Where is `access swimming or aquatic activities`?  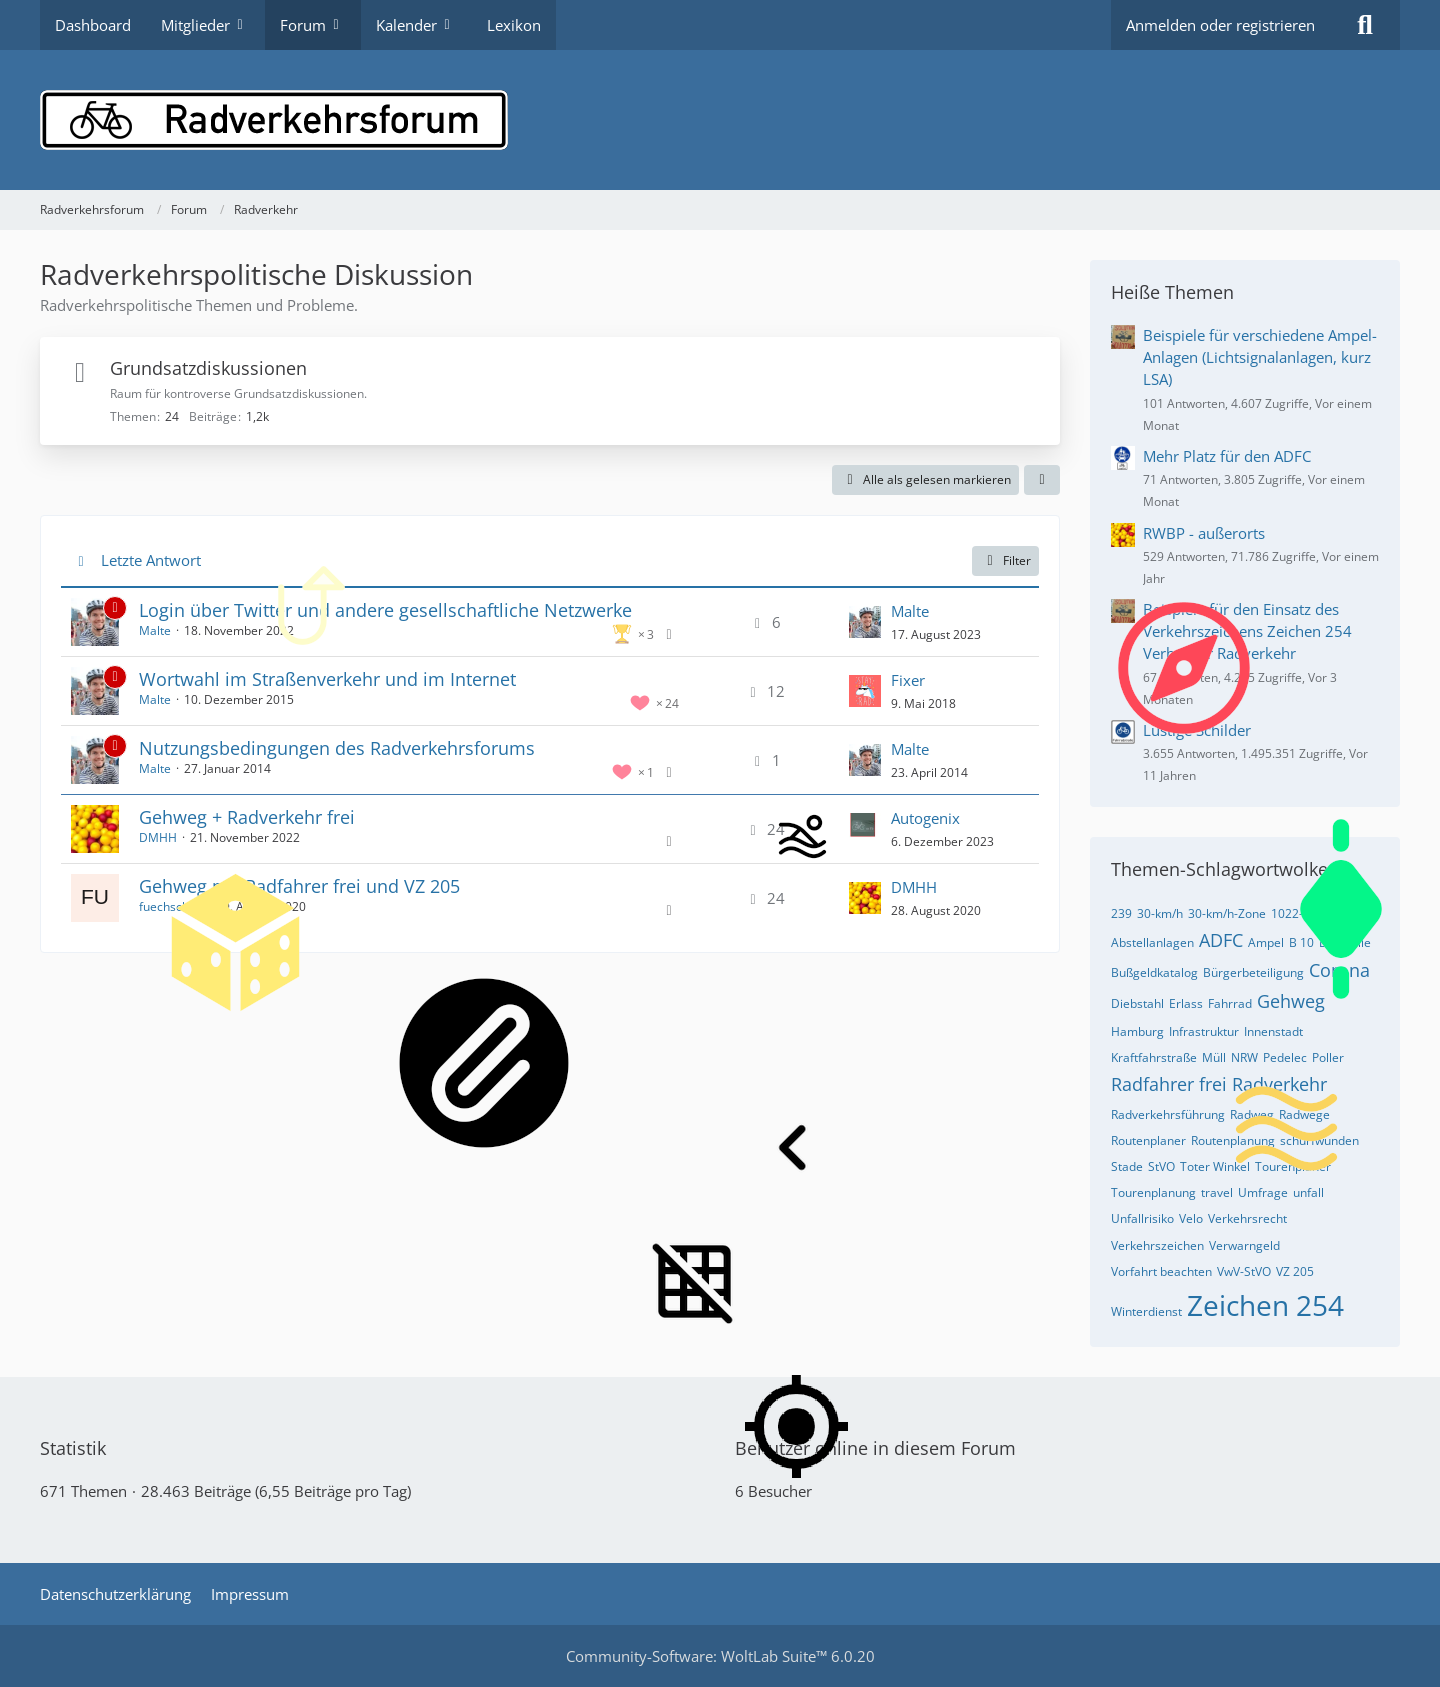
access swimming or aquatic activities is located at coordinates (802, 836).